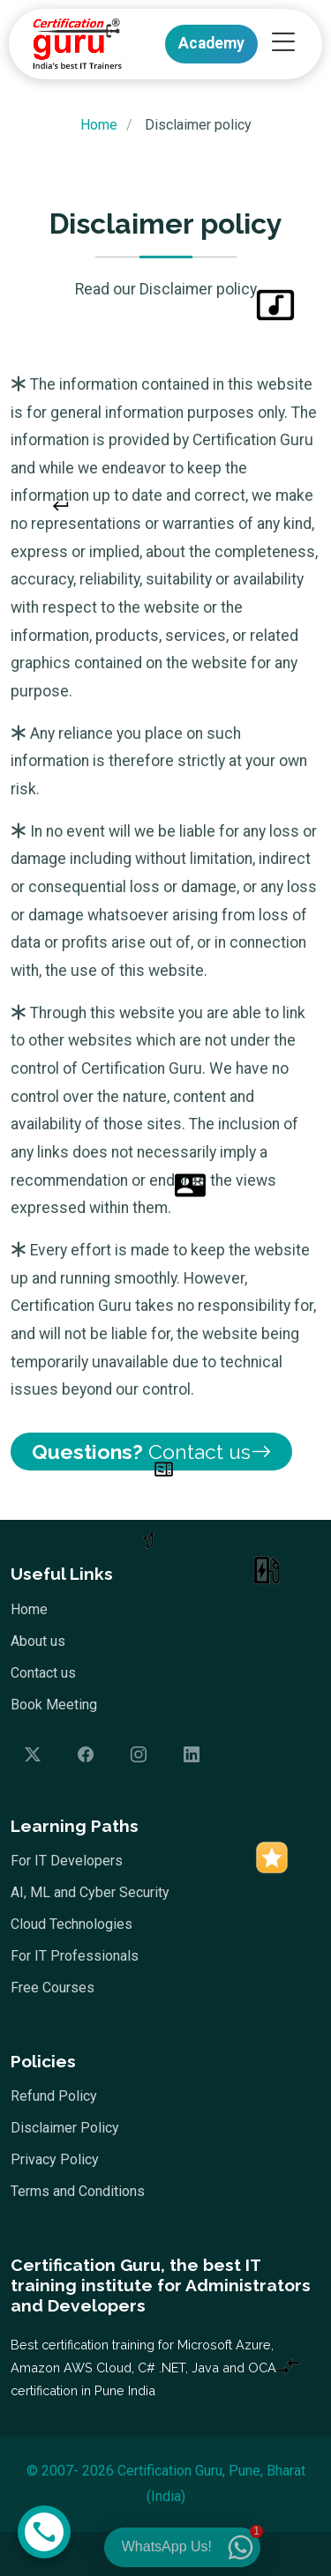  Describe the element at coordinates (163, 1469) in the screenshot. I see `access microwave controls or settings` at that location.